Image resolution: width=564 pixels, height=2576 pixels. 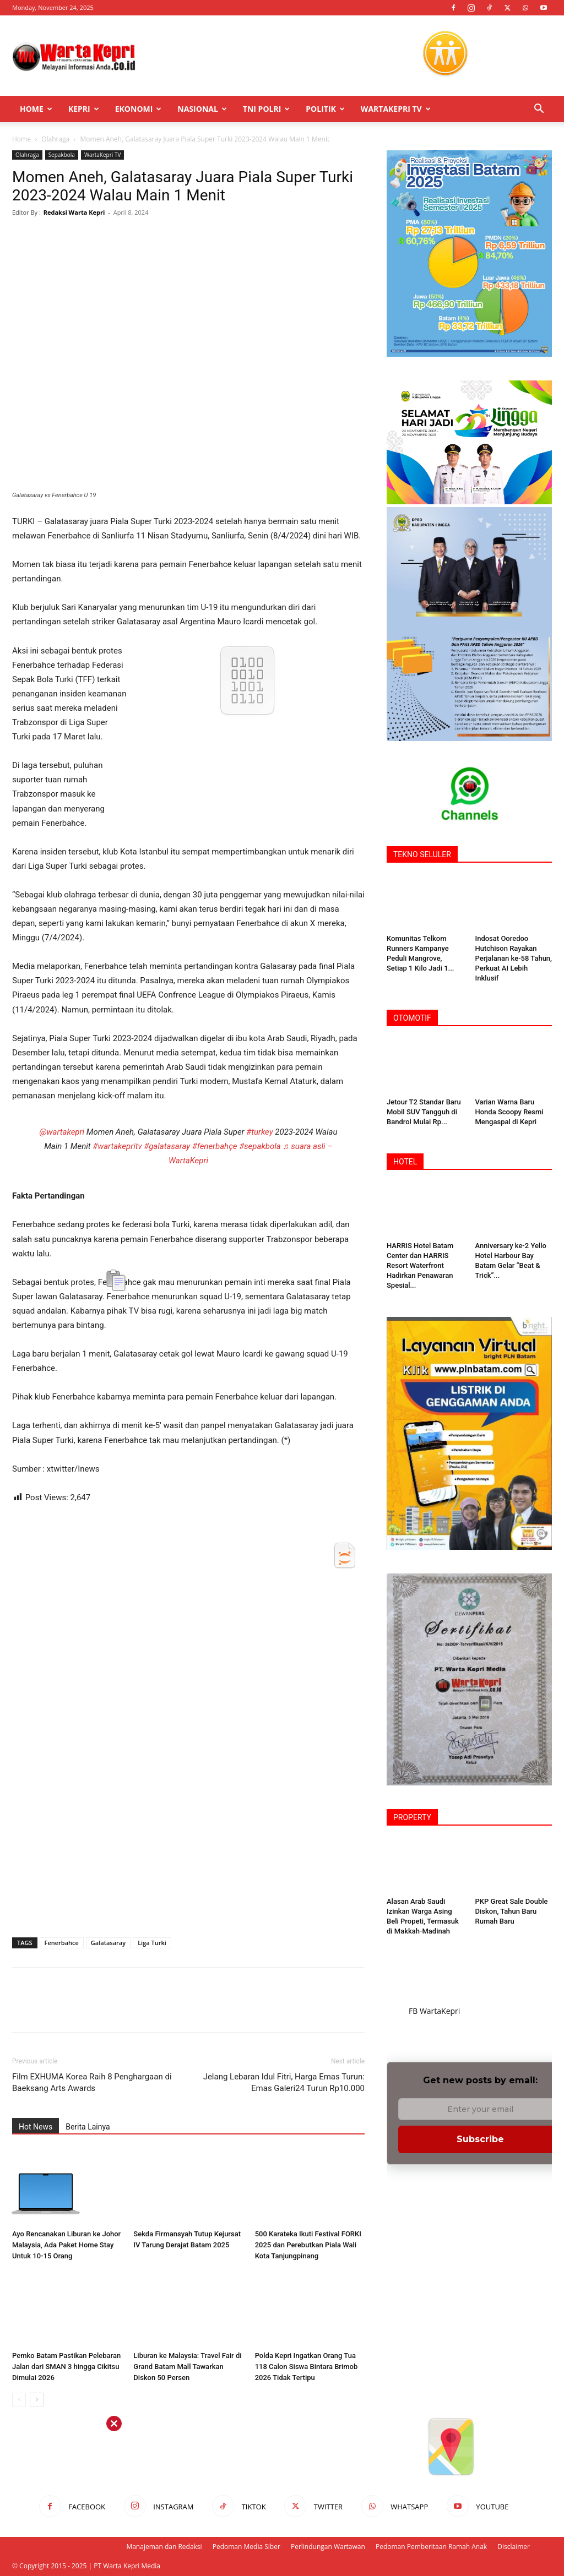 What do you see at coordinates (451, 2447) in the screenshot?
I see `a google earth KML geographic data file` at bounding box center [451, 2447].